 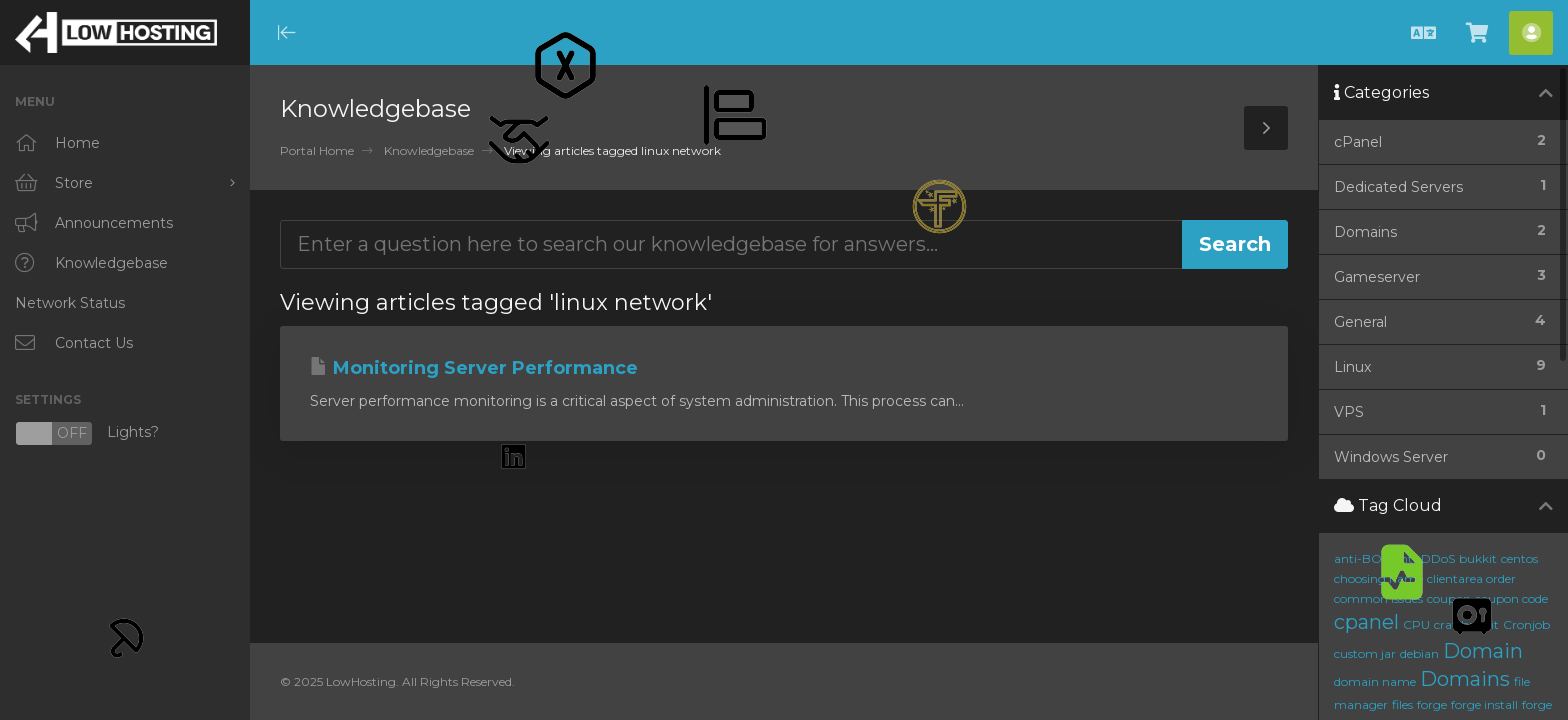 What do you see at coordinates (126, 636) in the screenshot?
I see `view weather protection or rain forecast` at bounding box center [126, 636].